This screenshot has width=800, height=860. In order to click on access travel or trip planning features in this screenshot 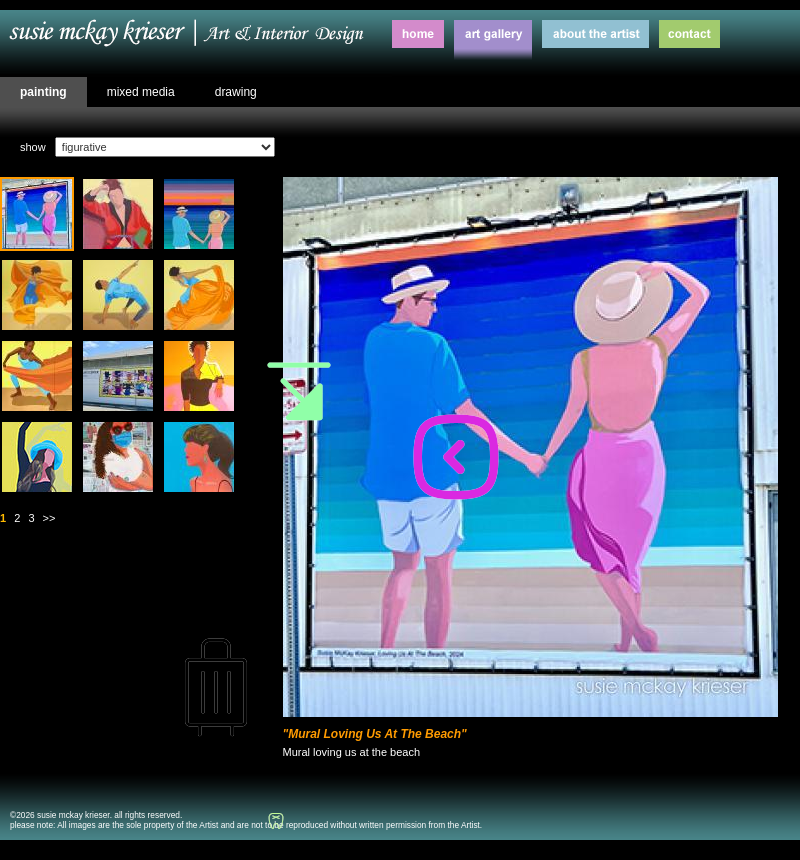, I will do `click(216, 689)`.